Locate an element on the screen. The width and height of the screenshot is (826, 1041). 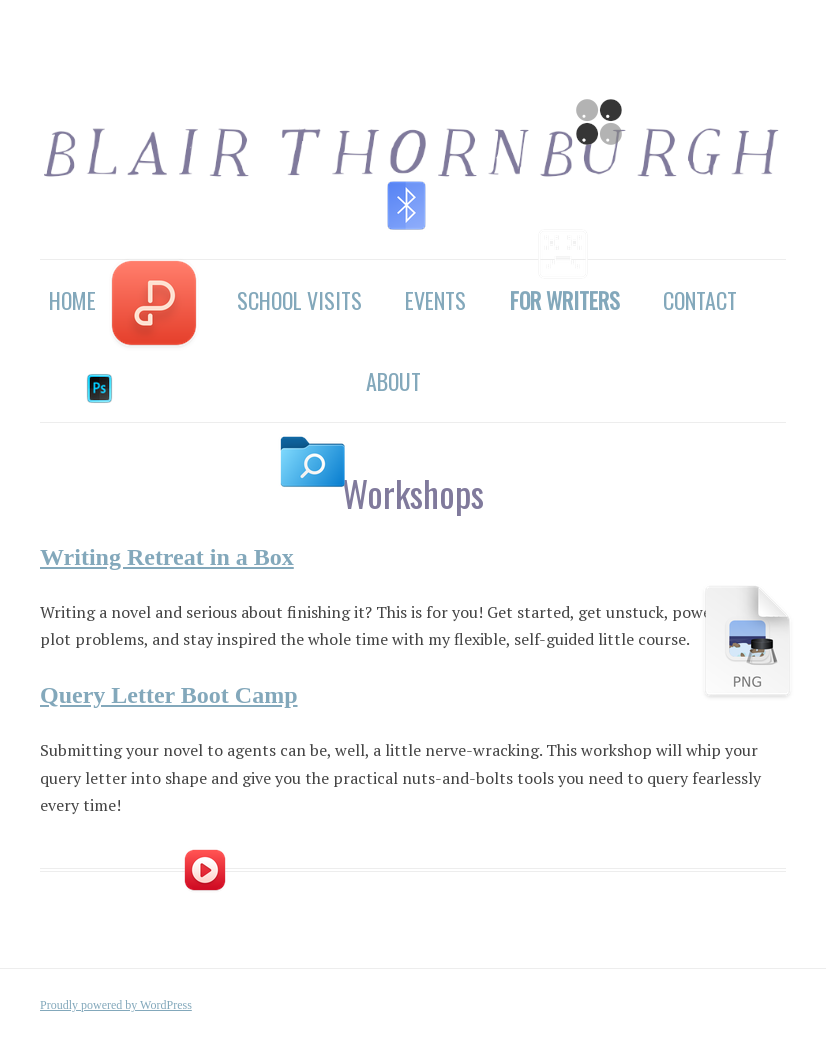
indicates bluetooth is active and connected is located at coordinates (406, 205).